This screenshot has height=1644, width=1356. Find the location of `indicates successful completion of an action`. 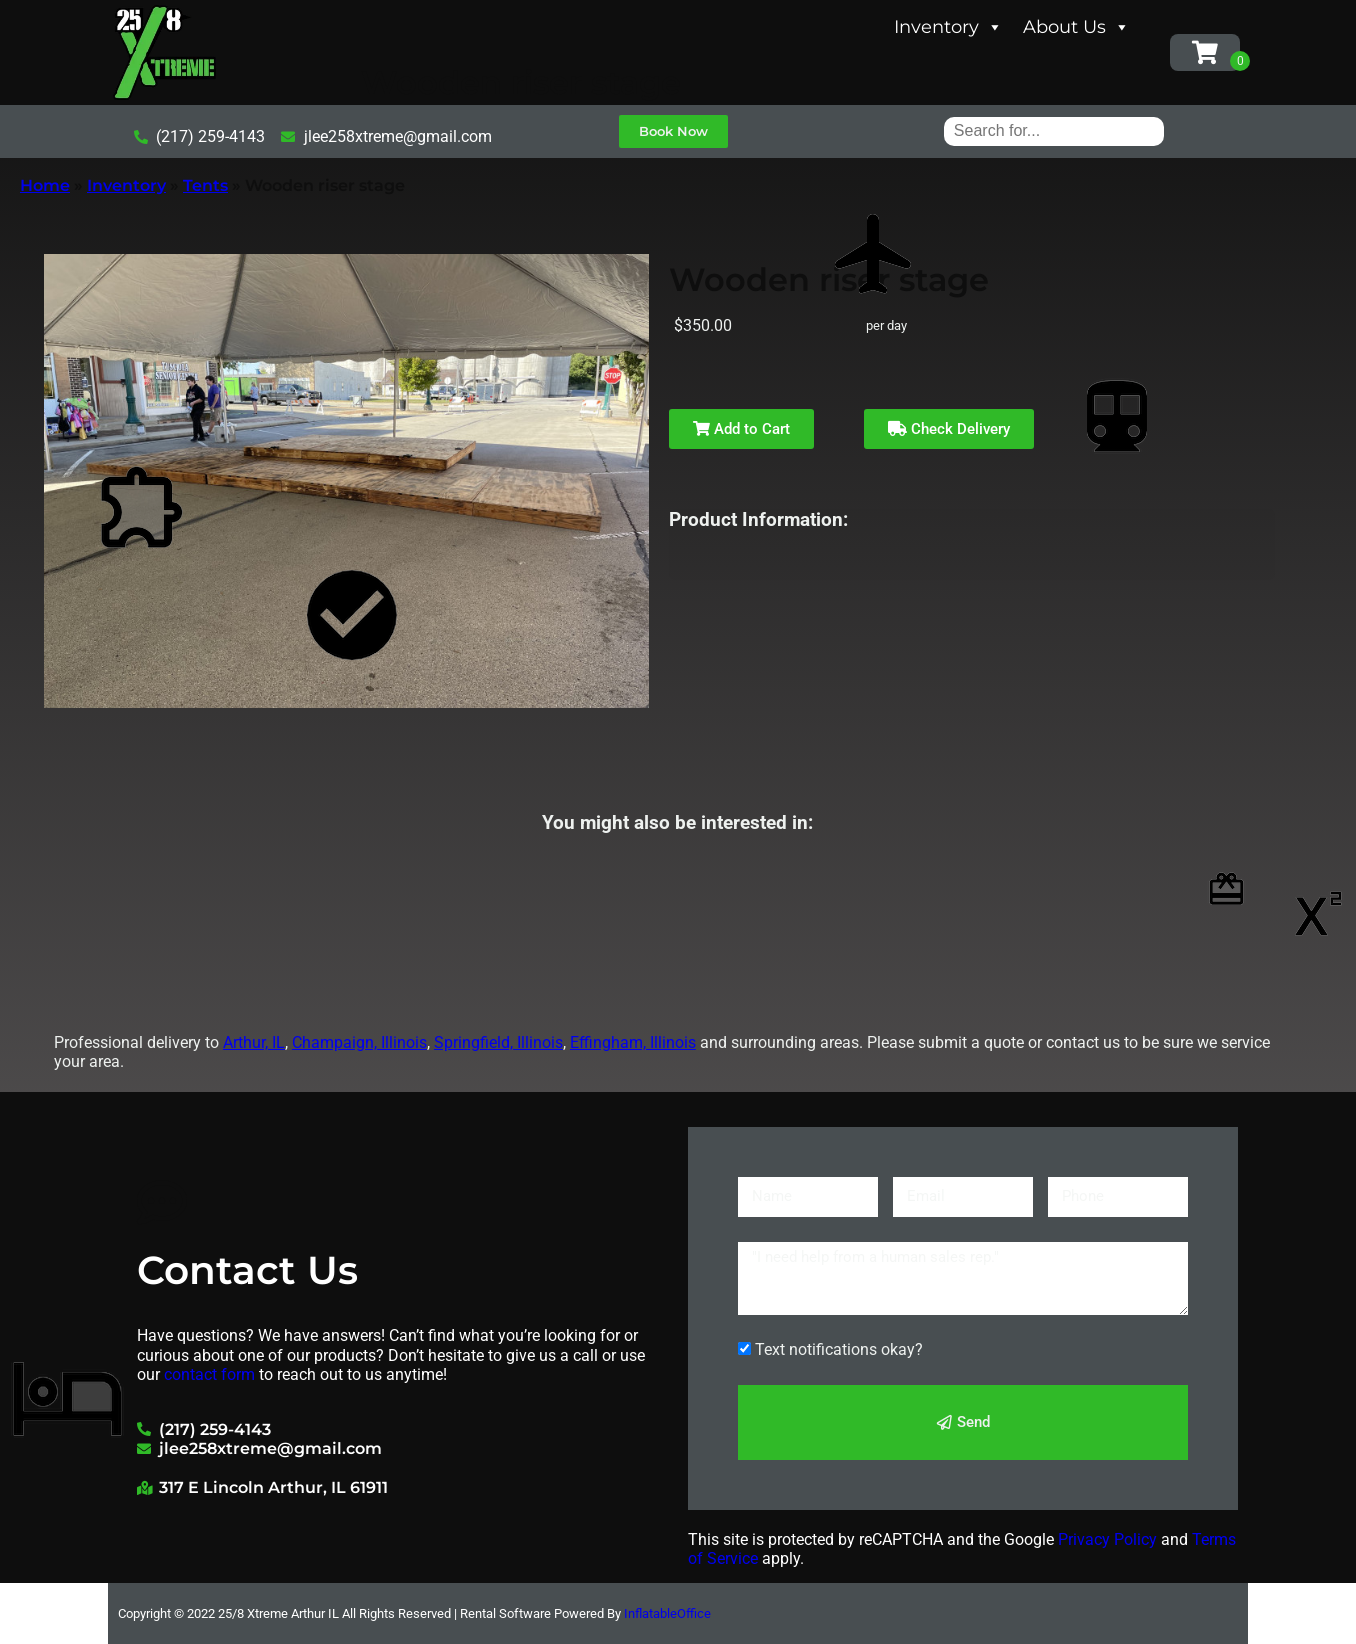

indicates successful completion of an action is located at coordinates (352, 615).